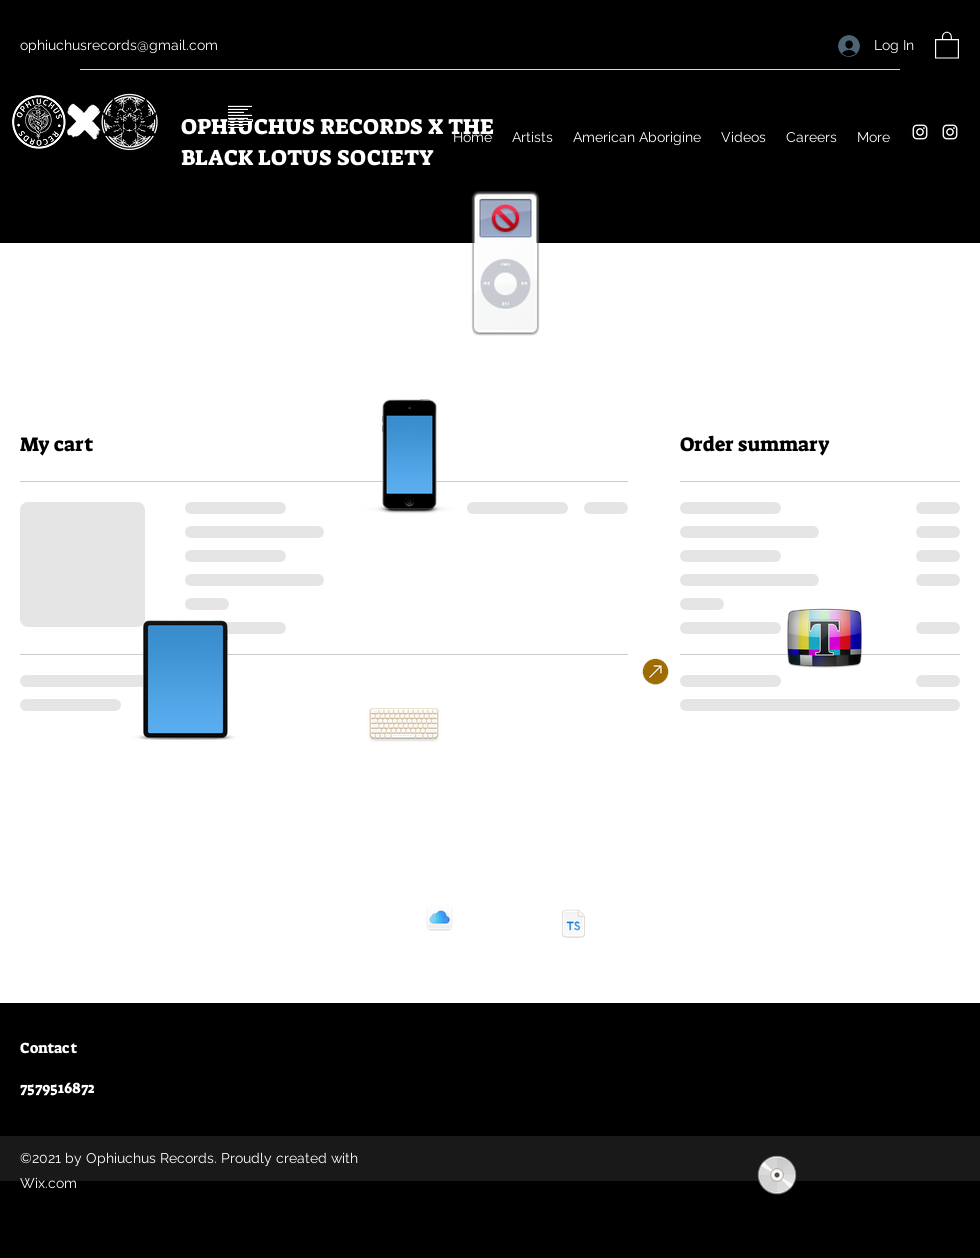 This screenshot has height=1258, width=980. What do you see at coordinates (505, 263) in the screenshot?
I see `iPod nano device (white) with sync or connection error` at bounding box center [505, 263].